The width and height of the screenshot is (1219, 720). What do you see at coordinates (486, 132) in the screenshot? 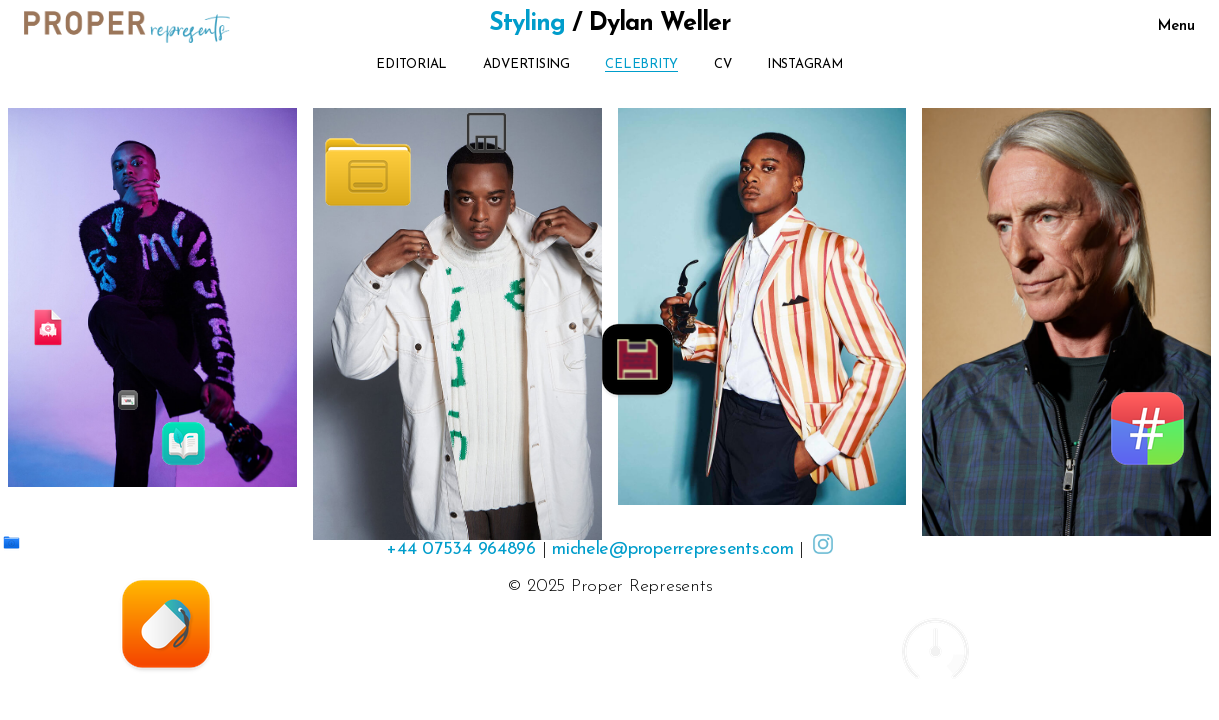
I see `save current file or document` at bounding box center [486, 132].